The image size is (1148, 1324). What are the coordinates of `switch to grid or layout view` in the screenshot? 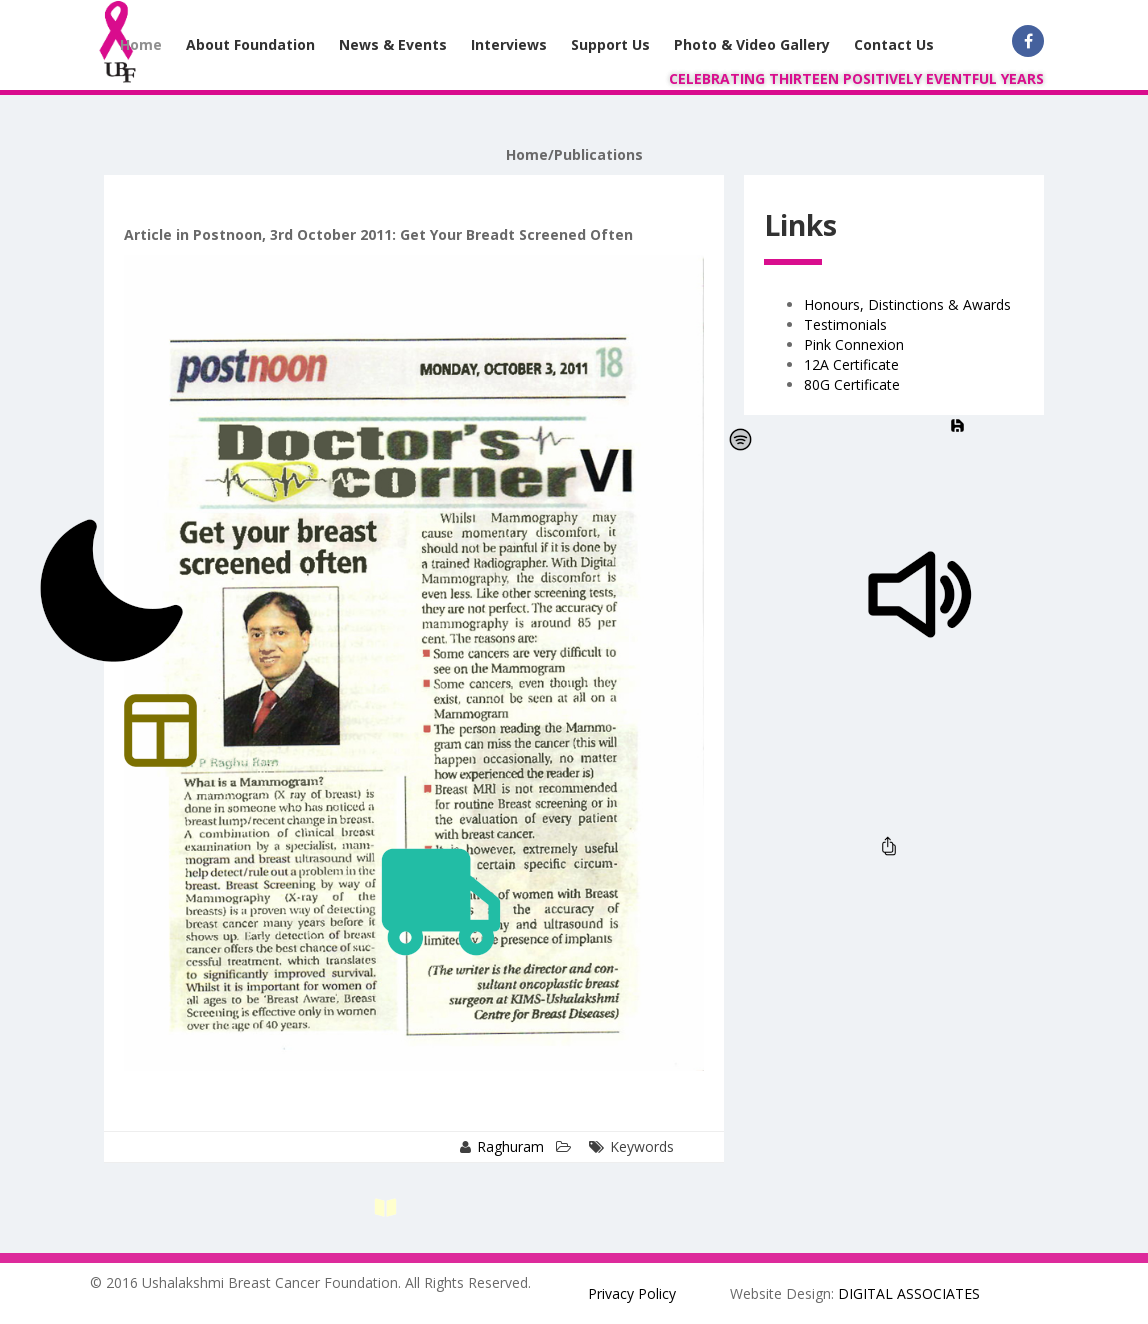 It's located at (160, 730).